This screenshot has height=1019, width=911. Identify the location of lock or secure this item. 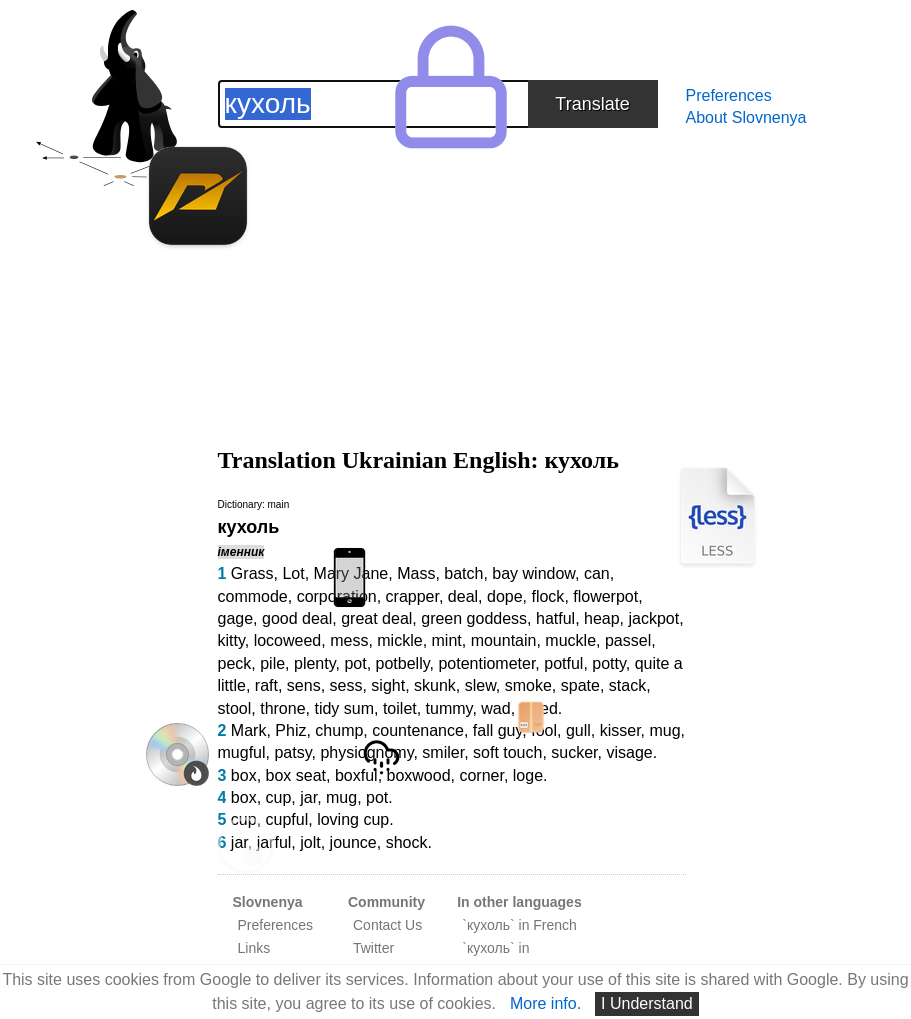
(451, 87).